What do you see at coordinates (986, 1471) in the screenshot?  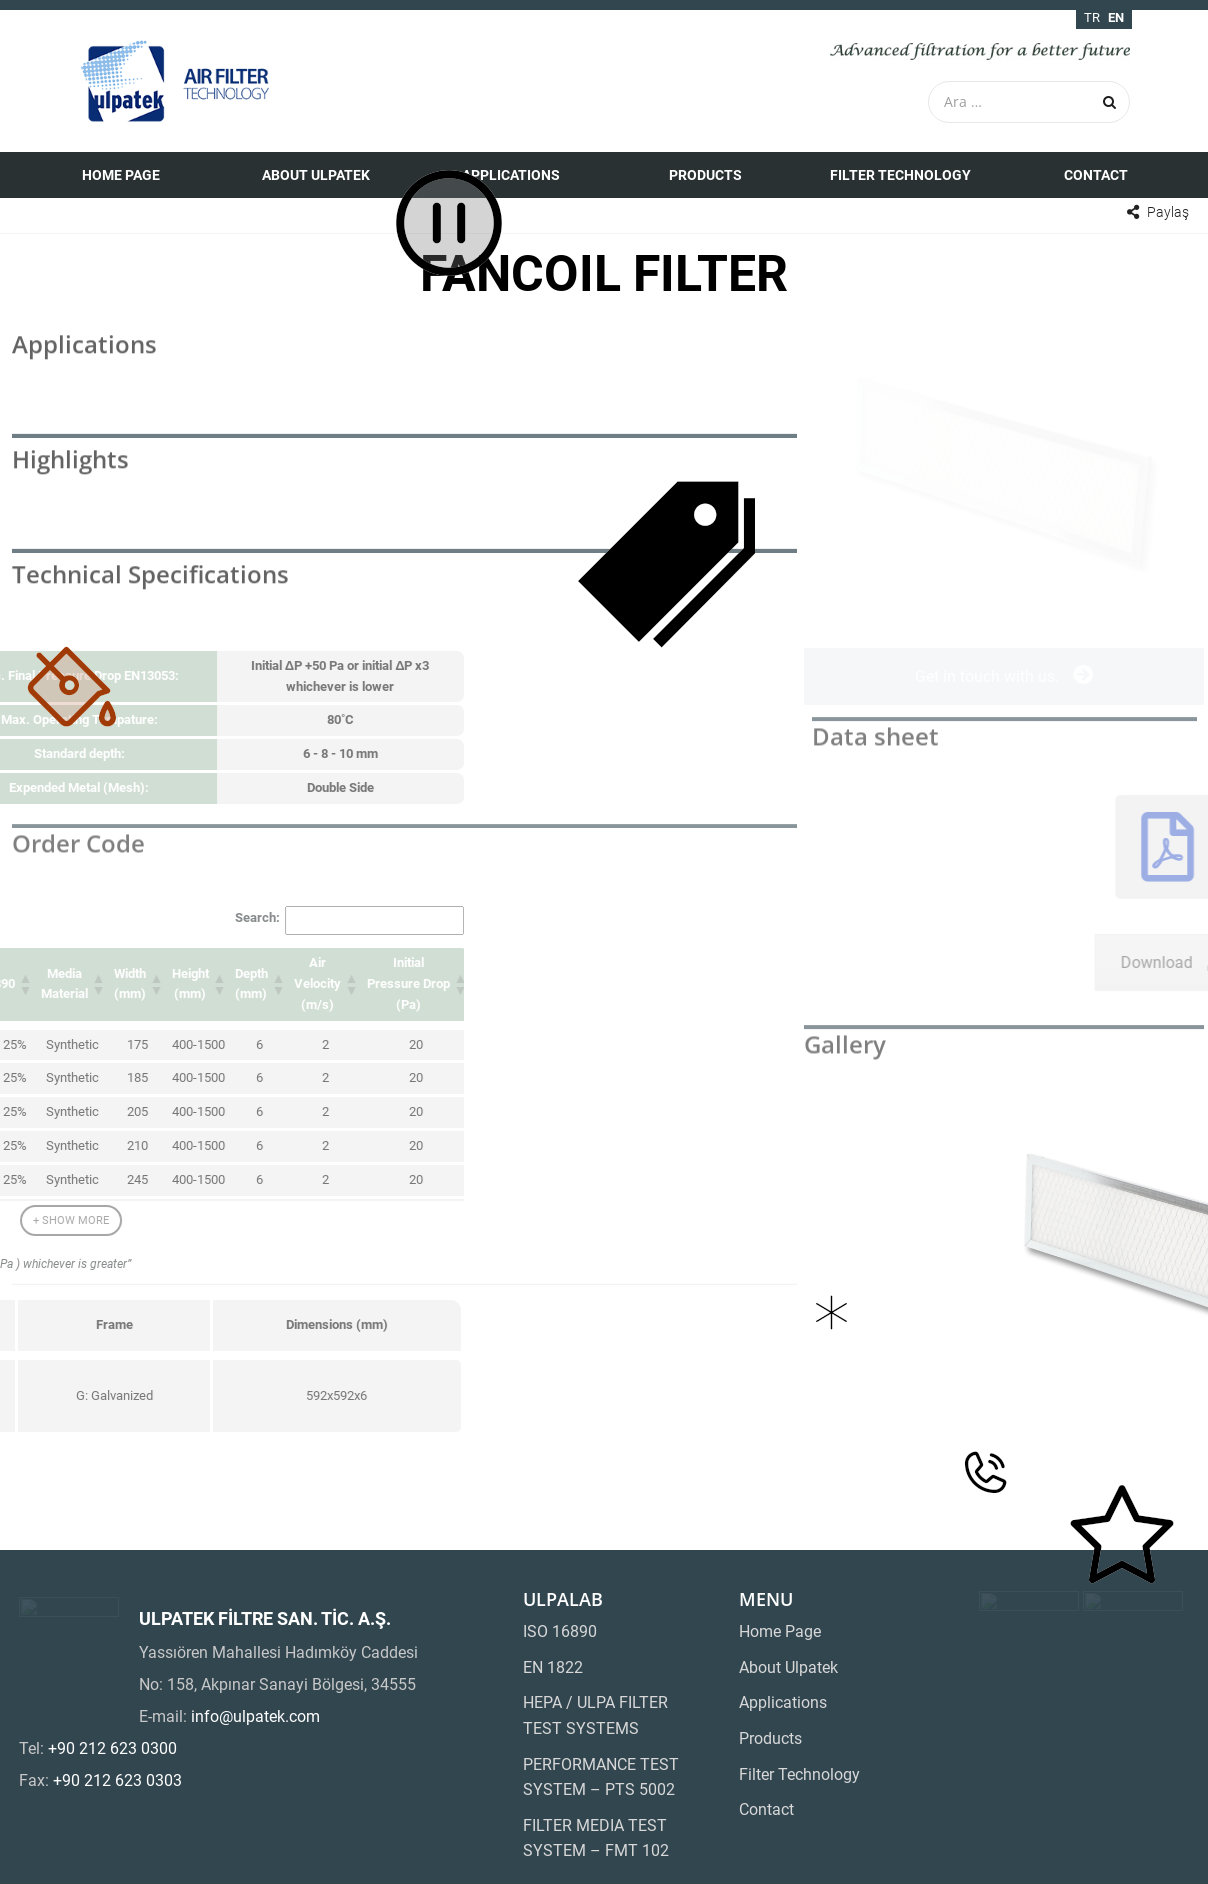 I see `make a phone call` at bounding box center [986, 1471].